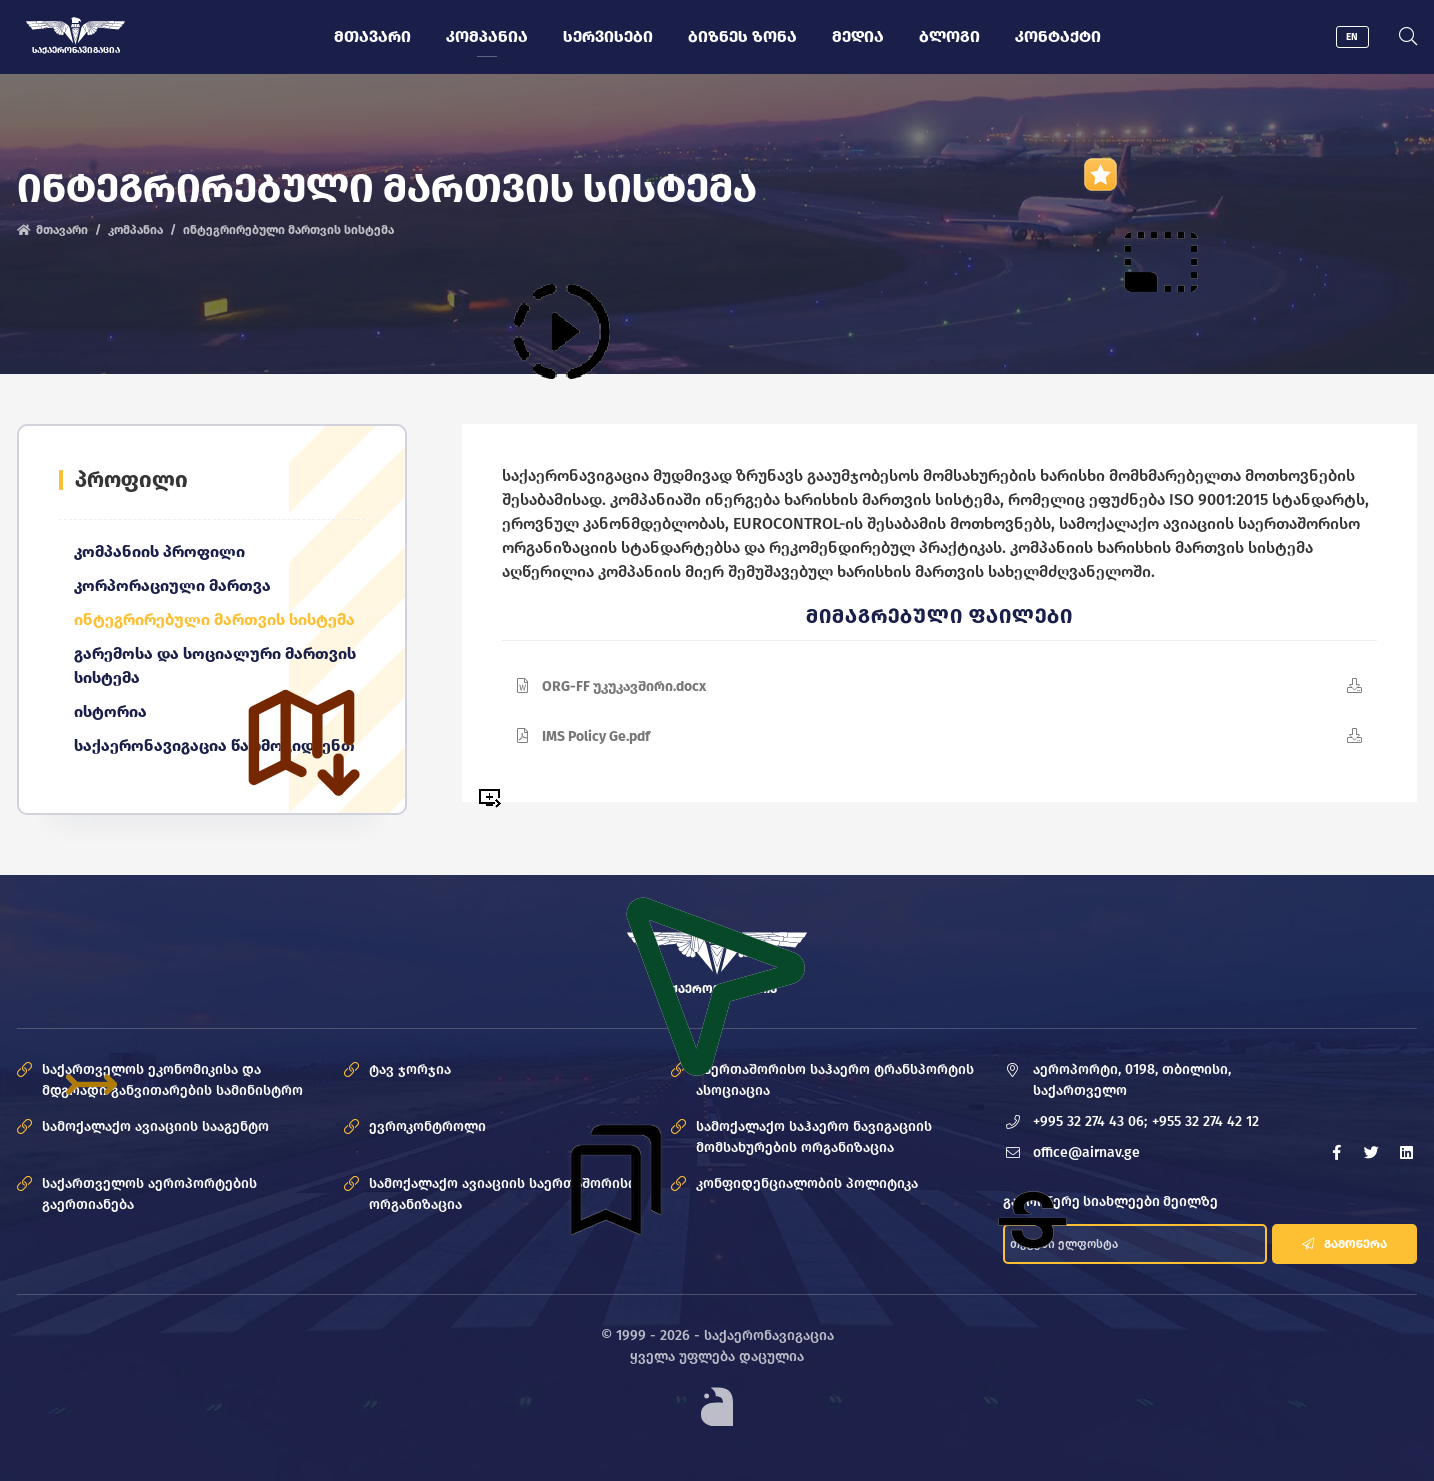 The height and width of the screenshot is (1481, 1434). I want to click on download map for offline use, so click(301, 737).